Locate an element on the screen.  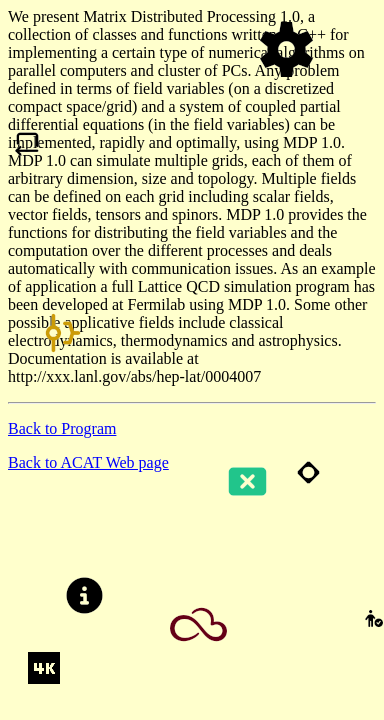
view more information or details is located at coordinates (84, 595).